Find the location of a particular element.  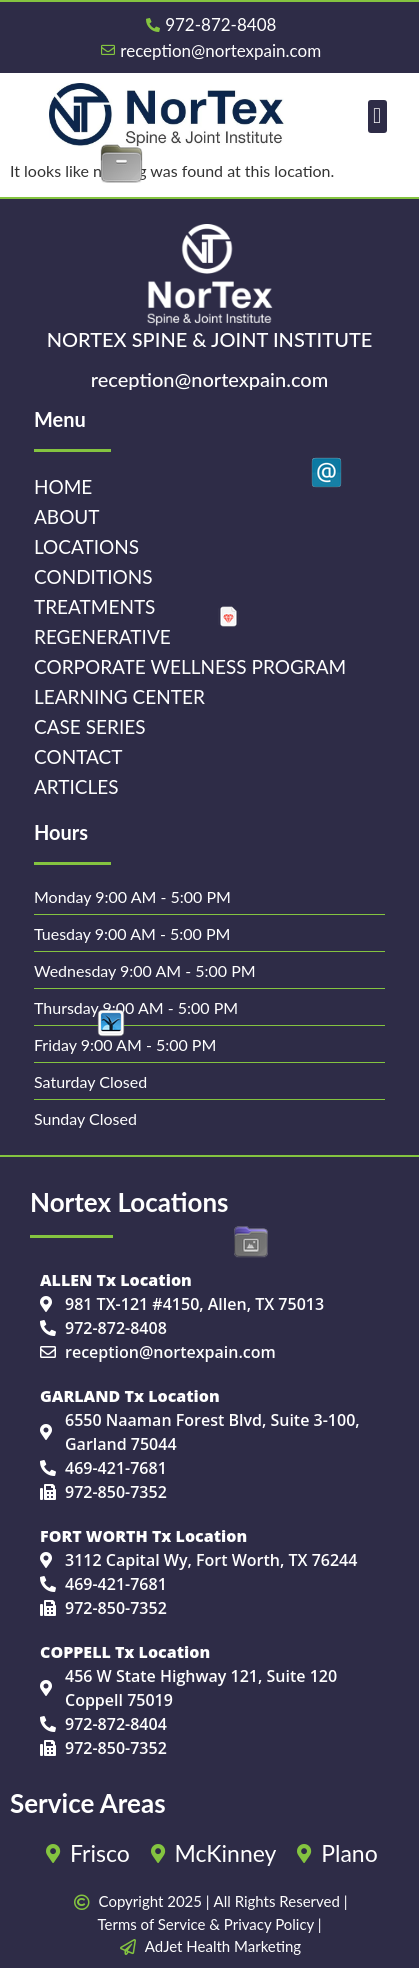

open your pictures folder is located at coordinates (251, 1241).